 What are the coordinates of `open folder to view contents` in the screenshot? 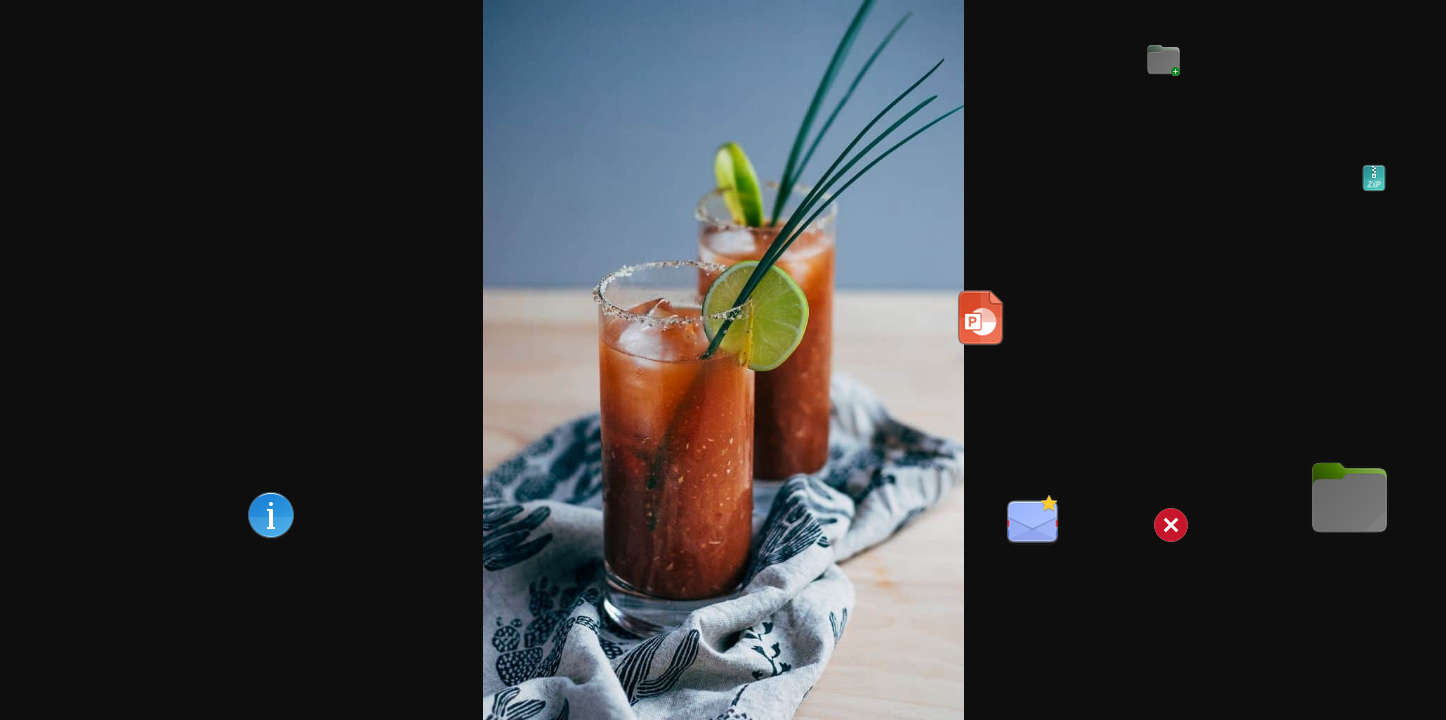 It's located at (1349, 497).